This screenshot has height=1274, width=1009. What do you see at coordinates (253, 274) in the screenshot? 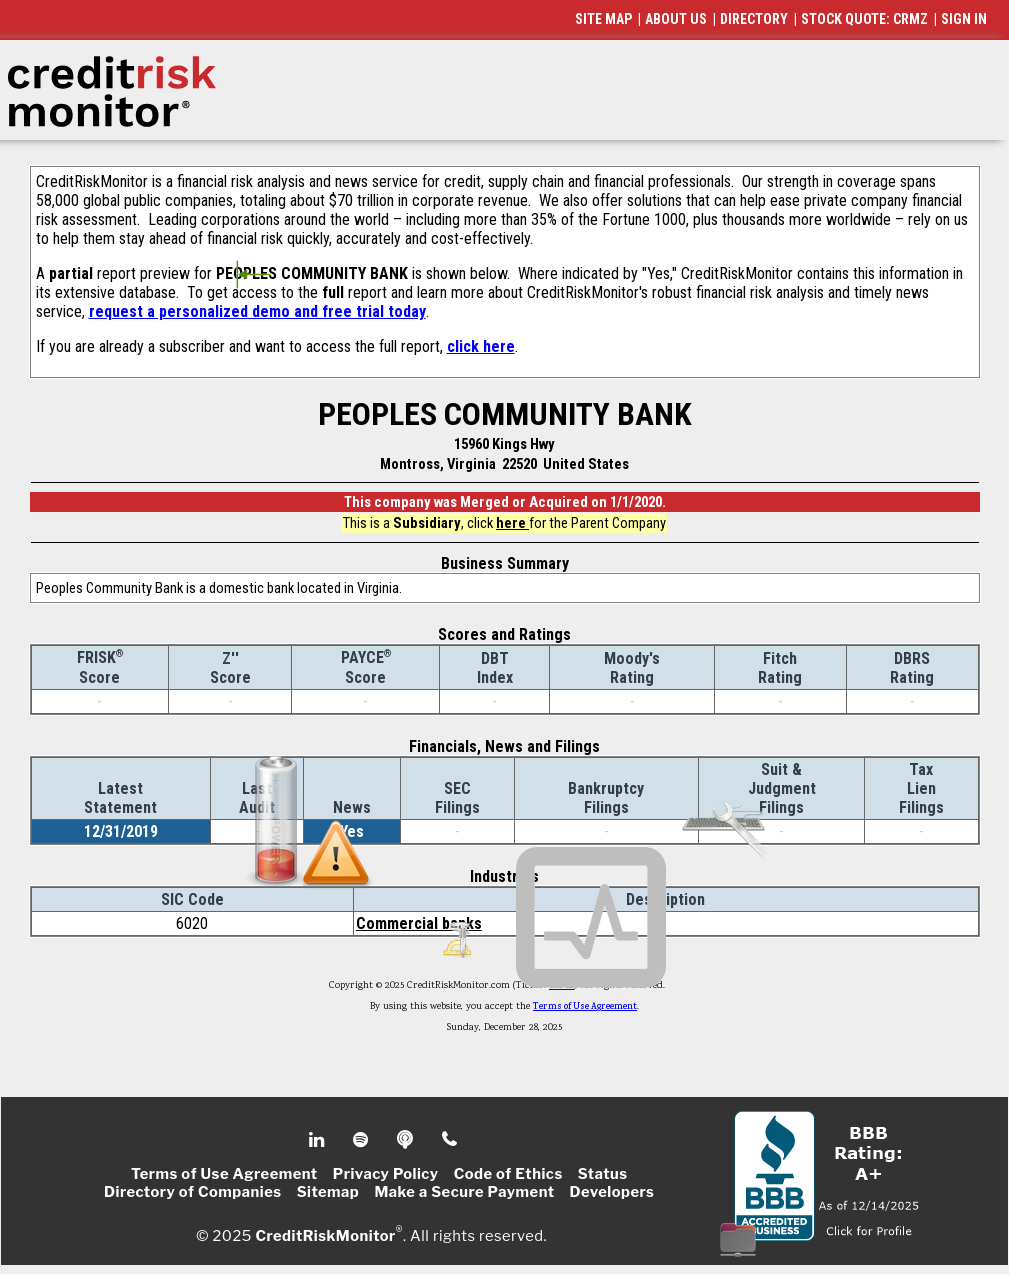
I see `go to the first item in a list or sequence` at bounding box center [253, 274].